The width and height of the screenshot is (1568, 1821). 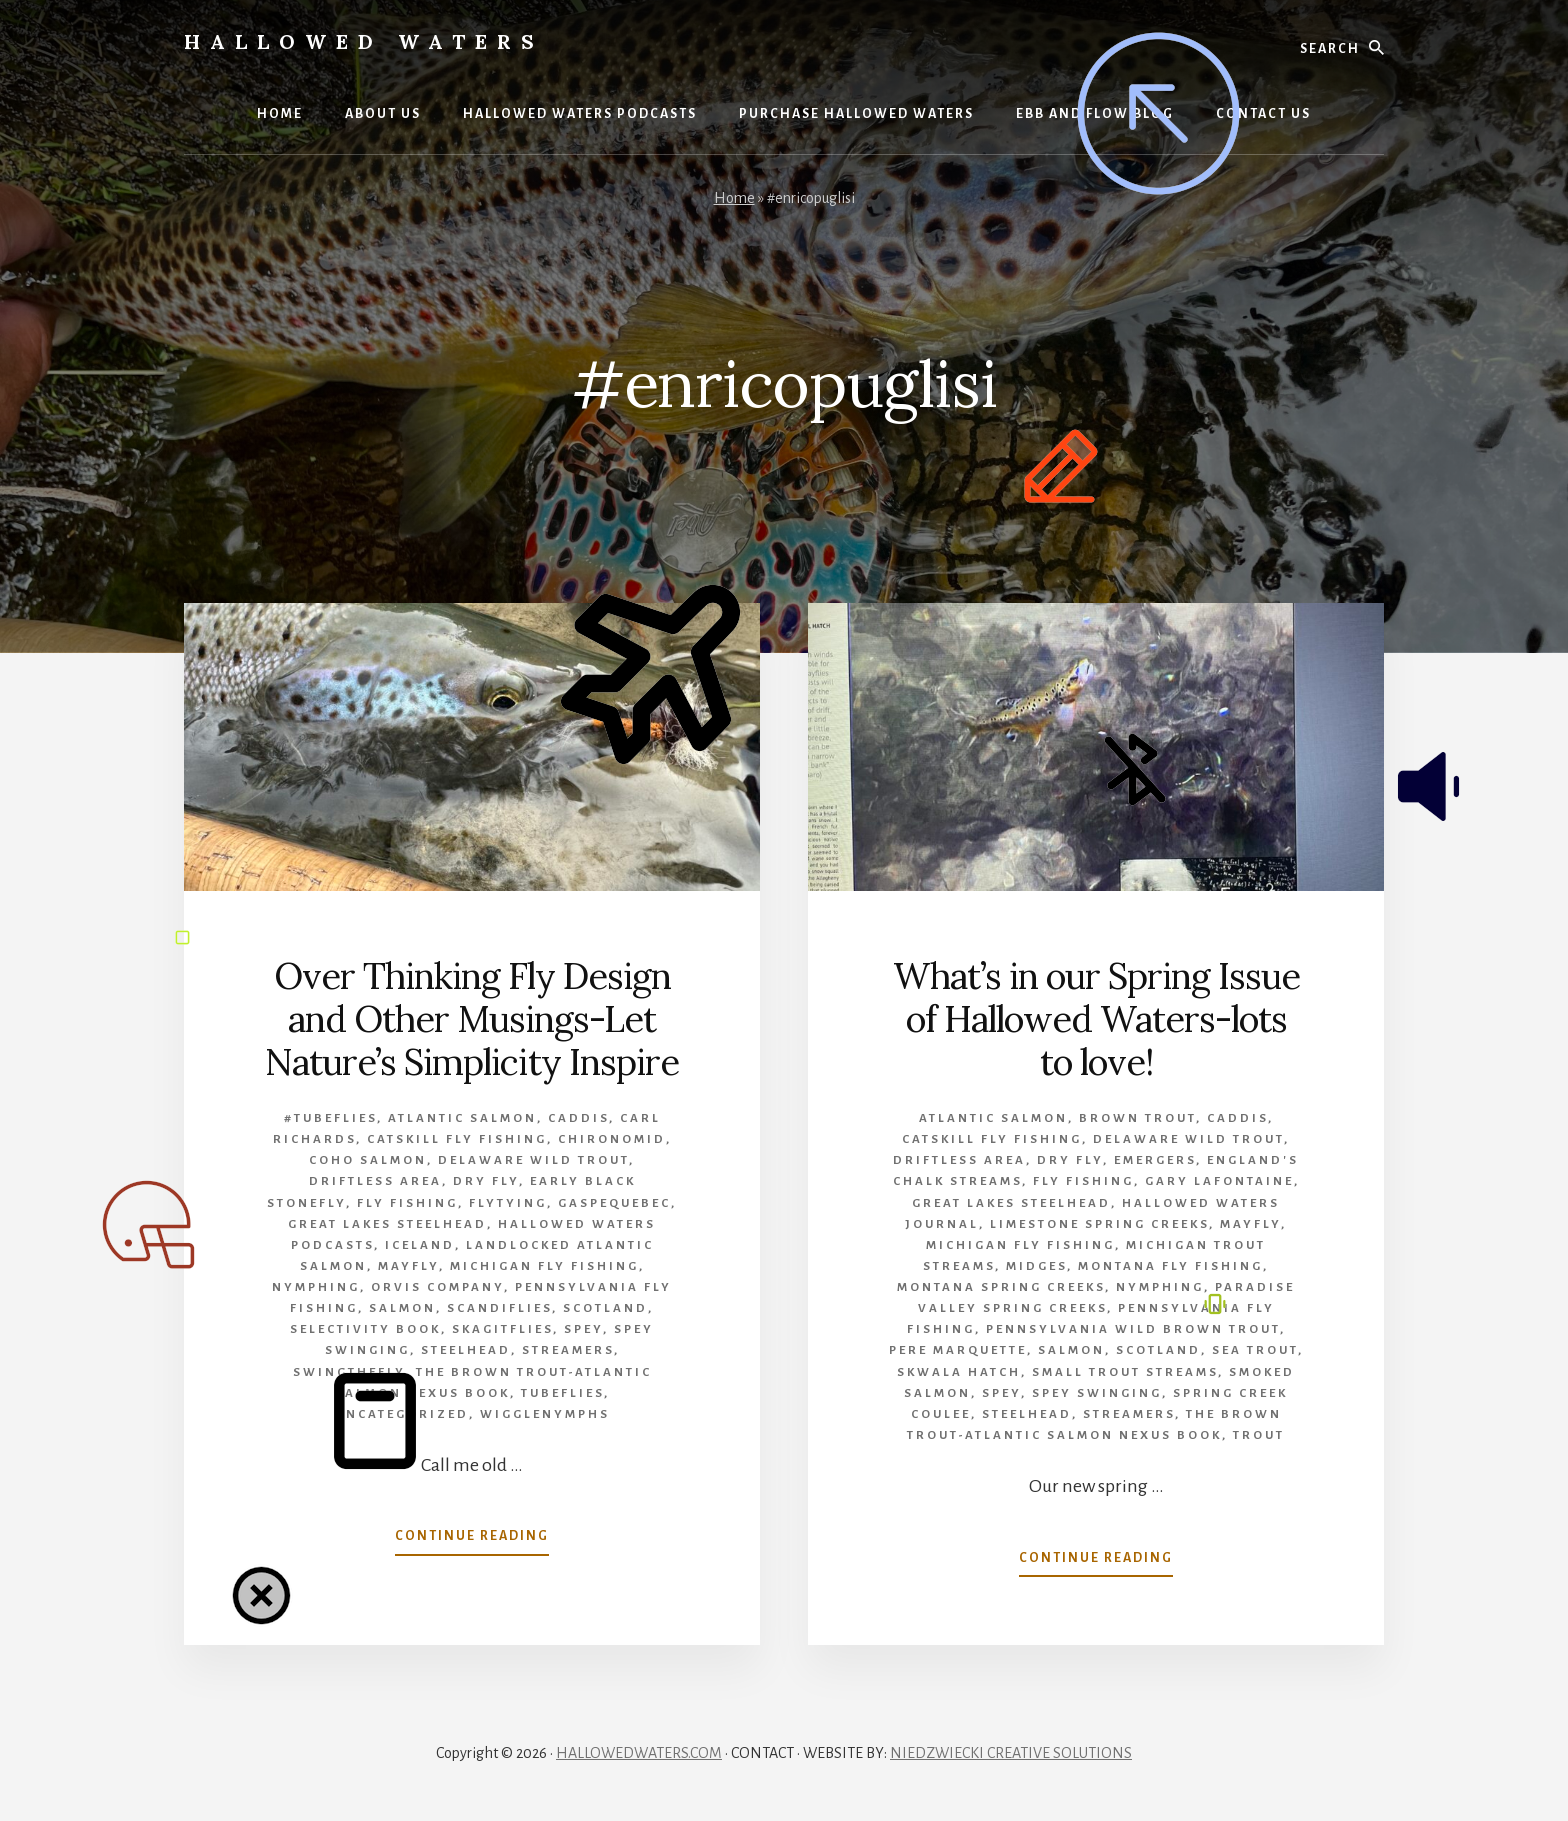 I want to click on stop media playback, so click(x=182, y=937).